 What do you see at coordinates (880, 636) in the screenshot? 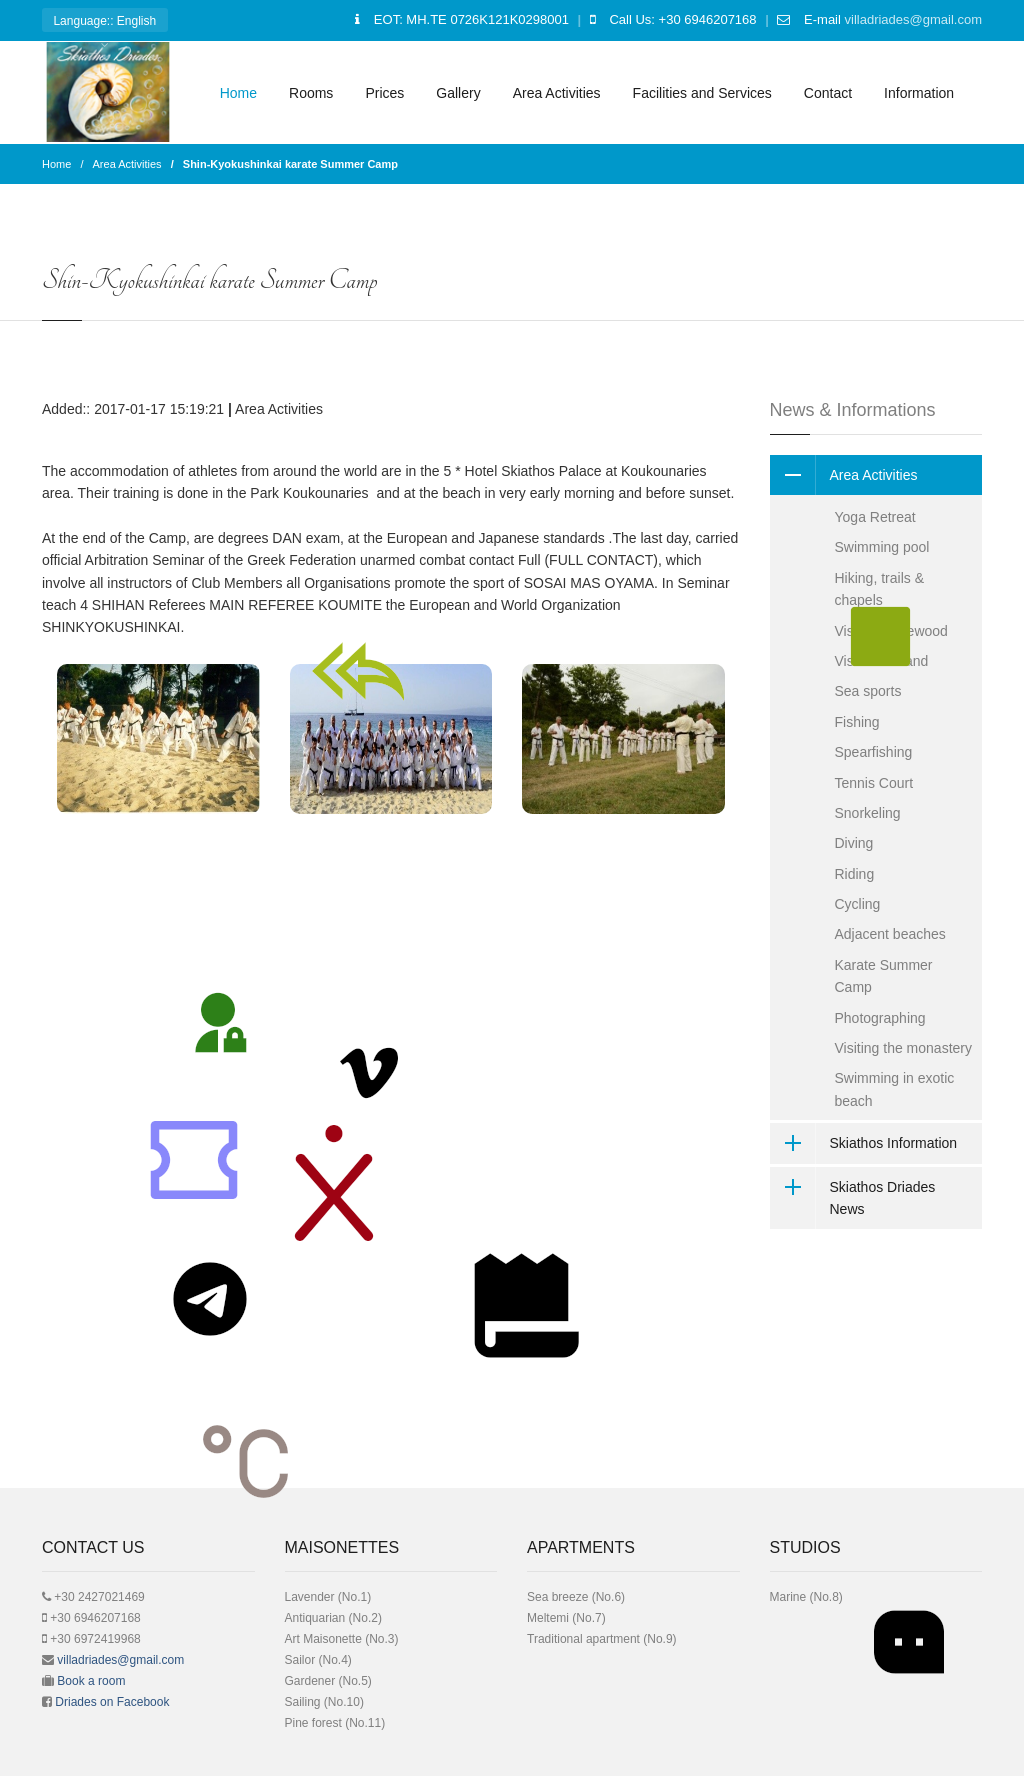
I see `an unchecked or empty checkbox state` at bounding box center [880, 636].